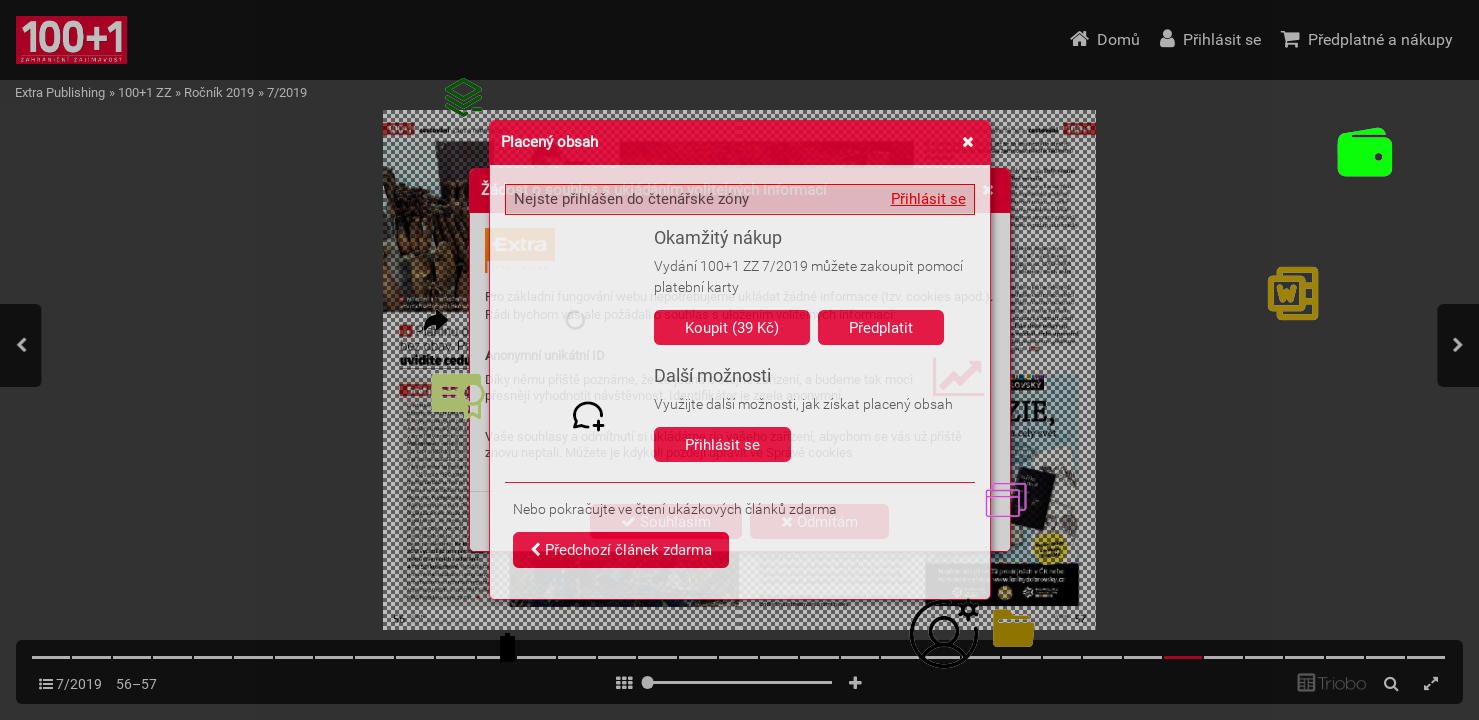 The height and width of the screenshot is (720, 1479). I want to click on access your wallet or payment methods, so click(1365, 153).